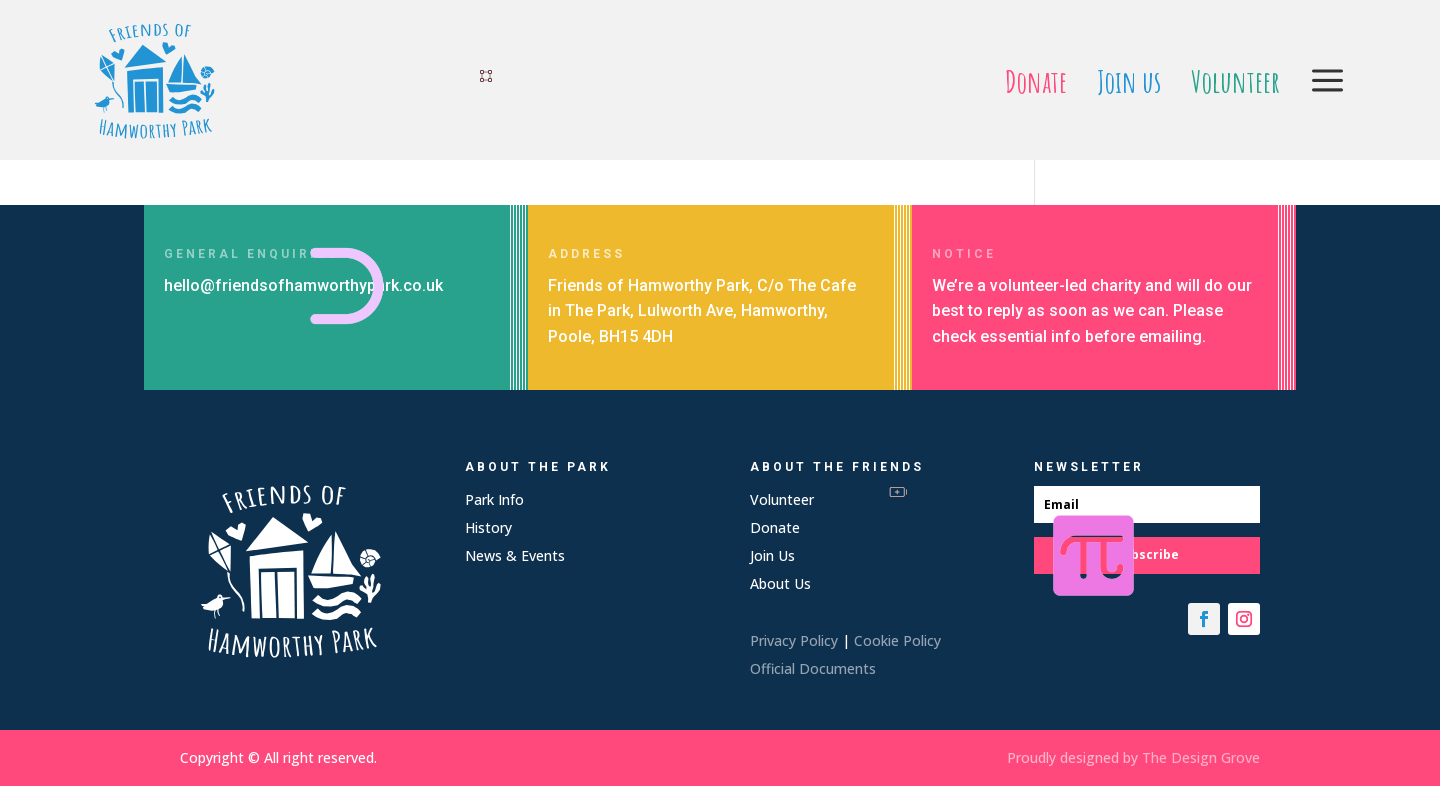 This screenshot has width=1440, height=786. What do you see at coordinates (342, 286) in the screenshot?
I see `indicates a proper superset relationship in mathematical notation` at bounding box center [342, 286].